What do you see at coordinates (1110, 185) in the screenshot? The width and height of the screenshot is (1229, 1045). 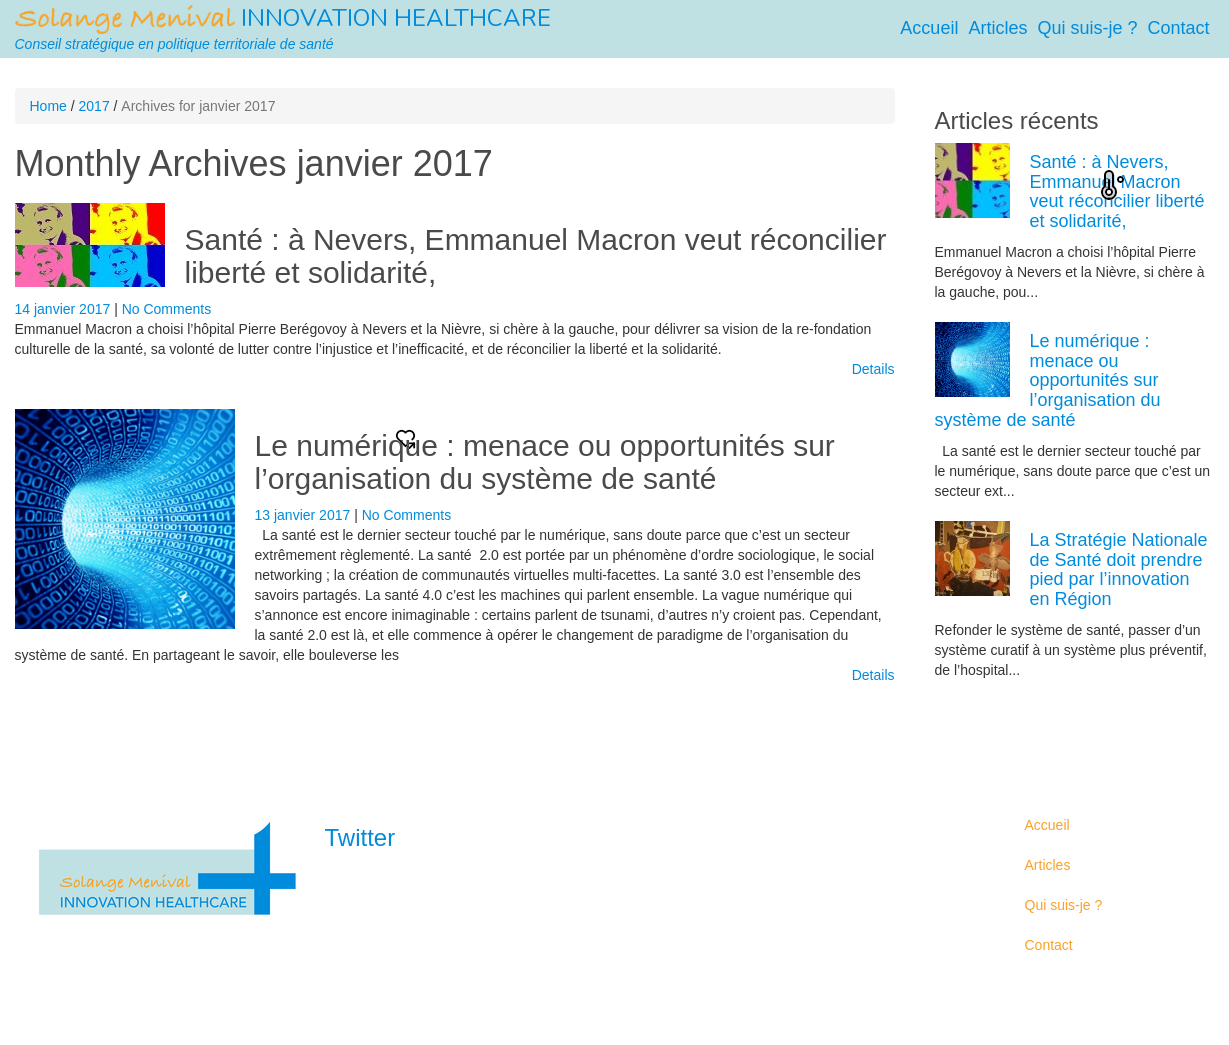 I see `view current temperature` at bounding box center [1110, 185].